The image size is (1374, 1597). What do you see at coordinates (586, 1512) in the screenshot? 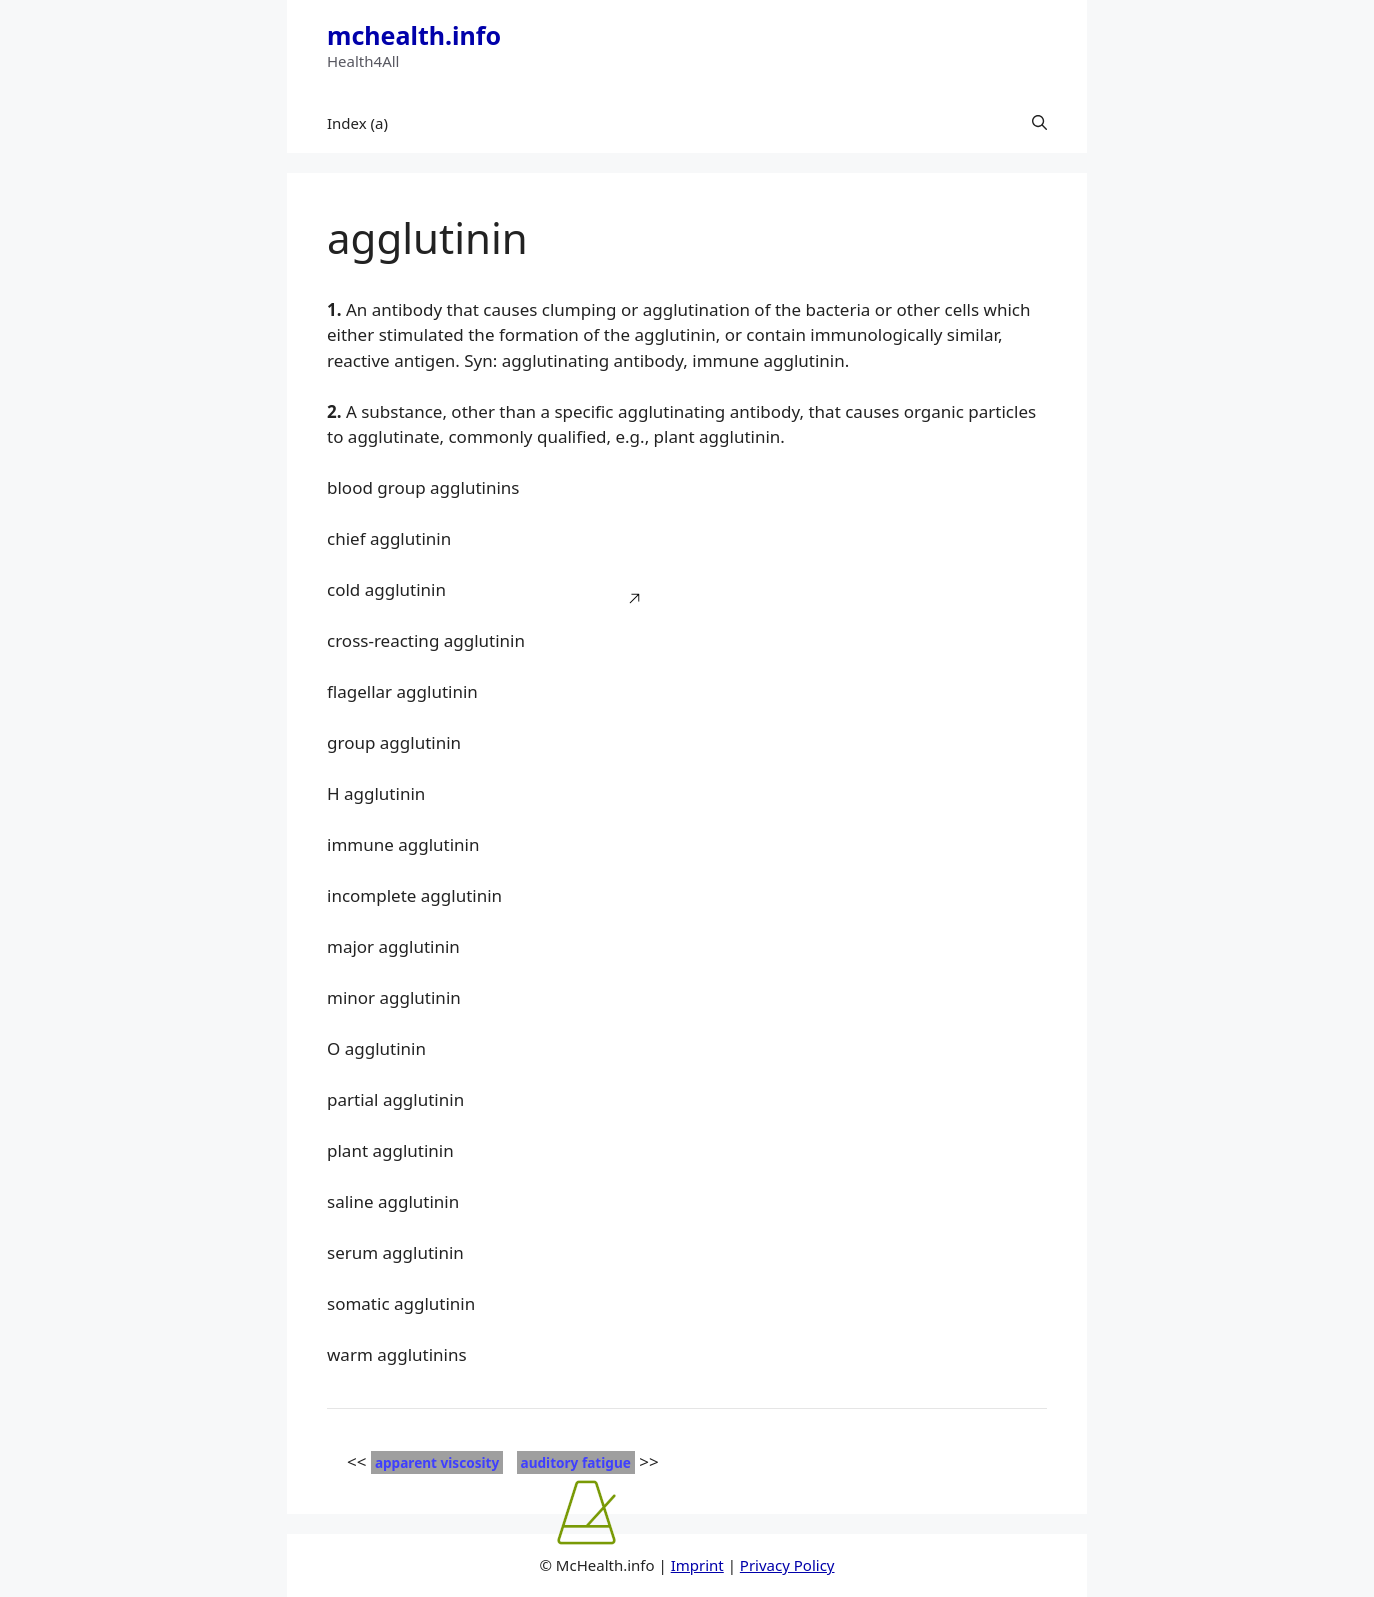
I see `access metronome or tempo settings` at bounding box center [586, 1512].